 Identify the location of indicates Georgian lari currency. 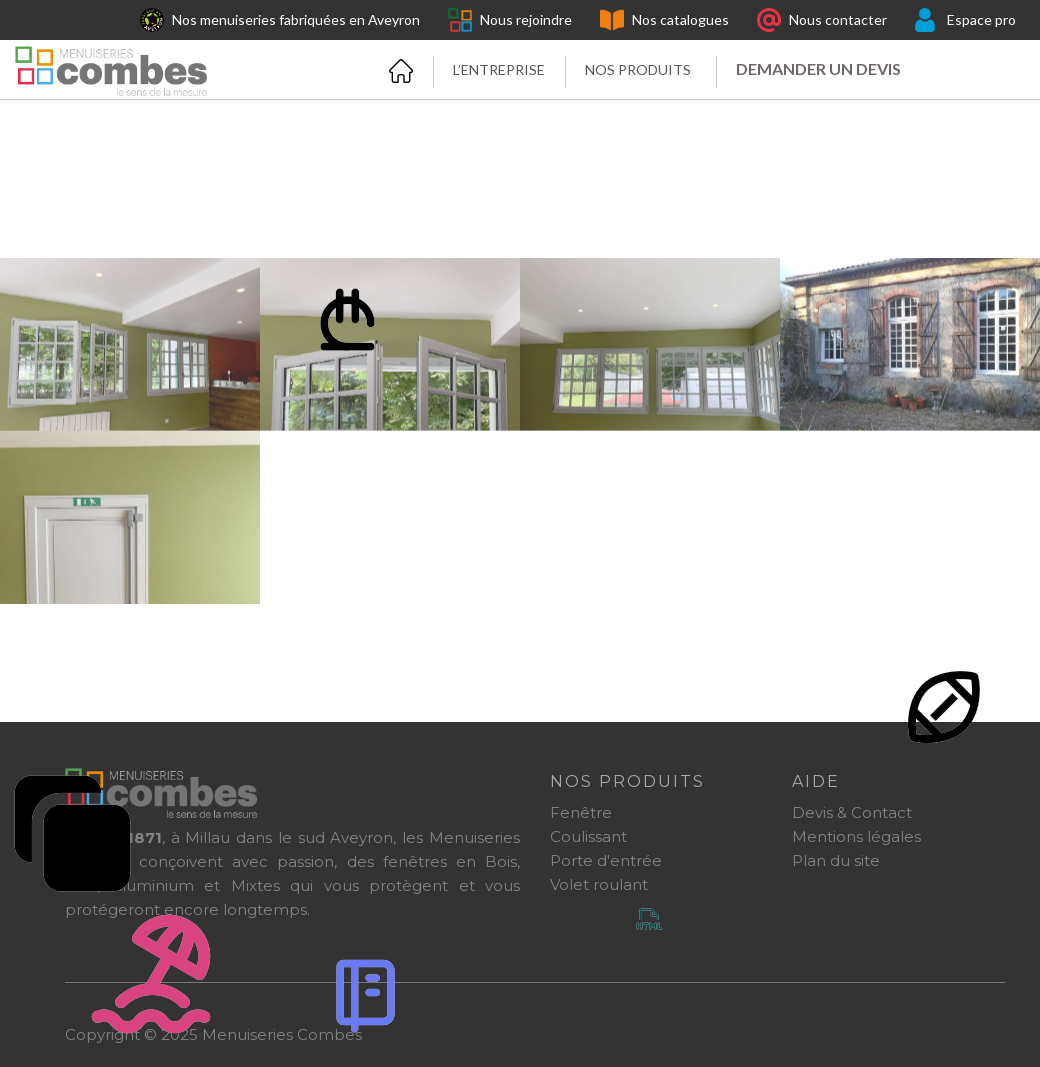
(347, 319).